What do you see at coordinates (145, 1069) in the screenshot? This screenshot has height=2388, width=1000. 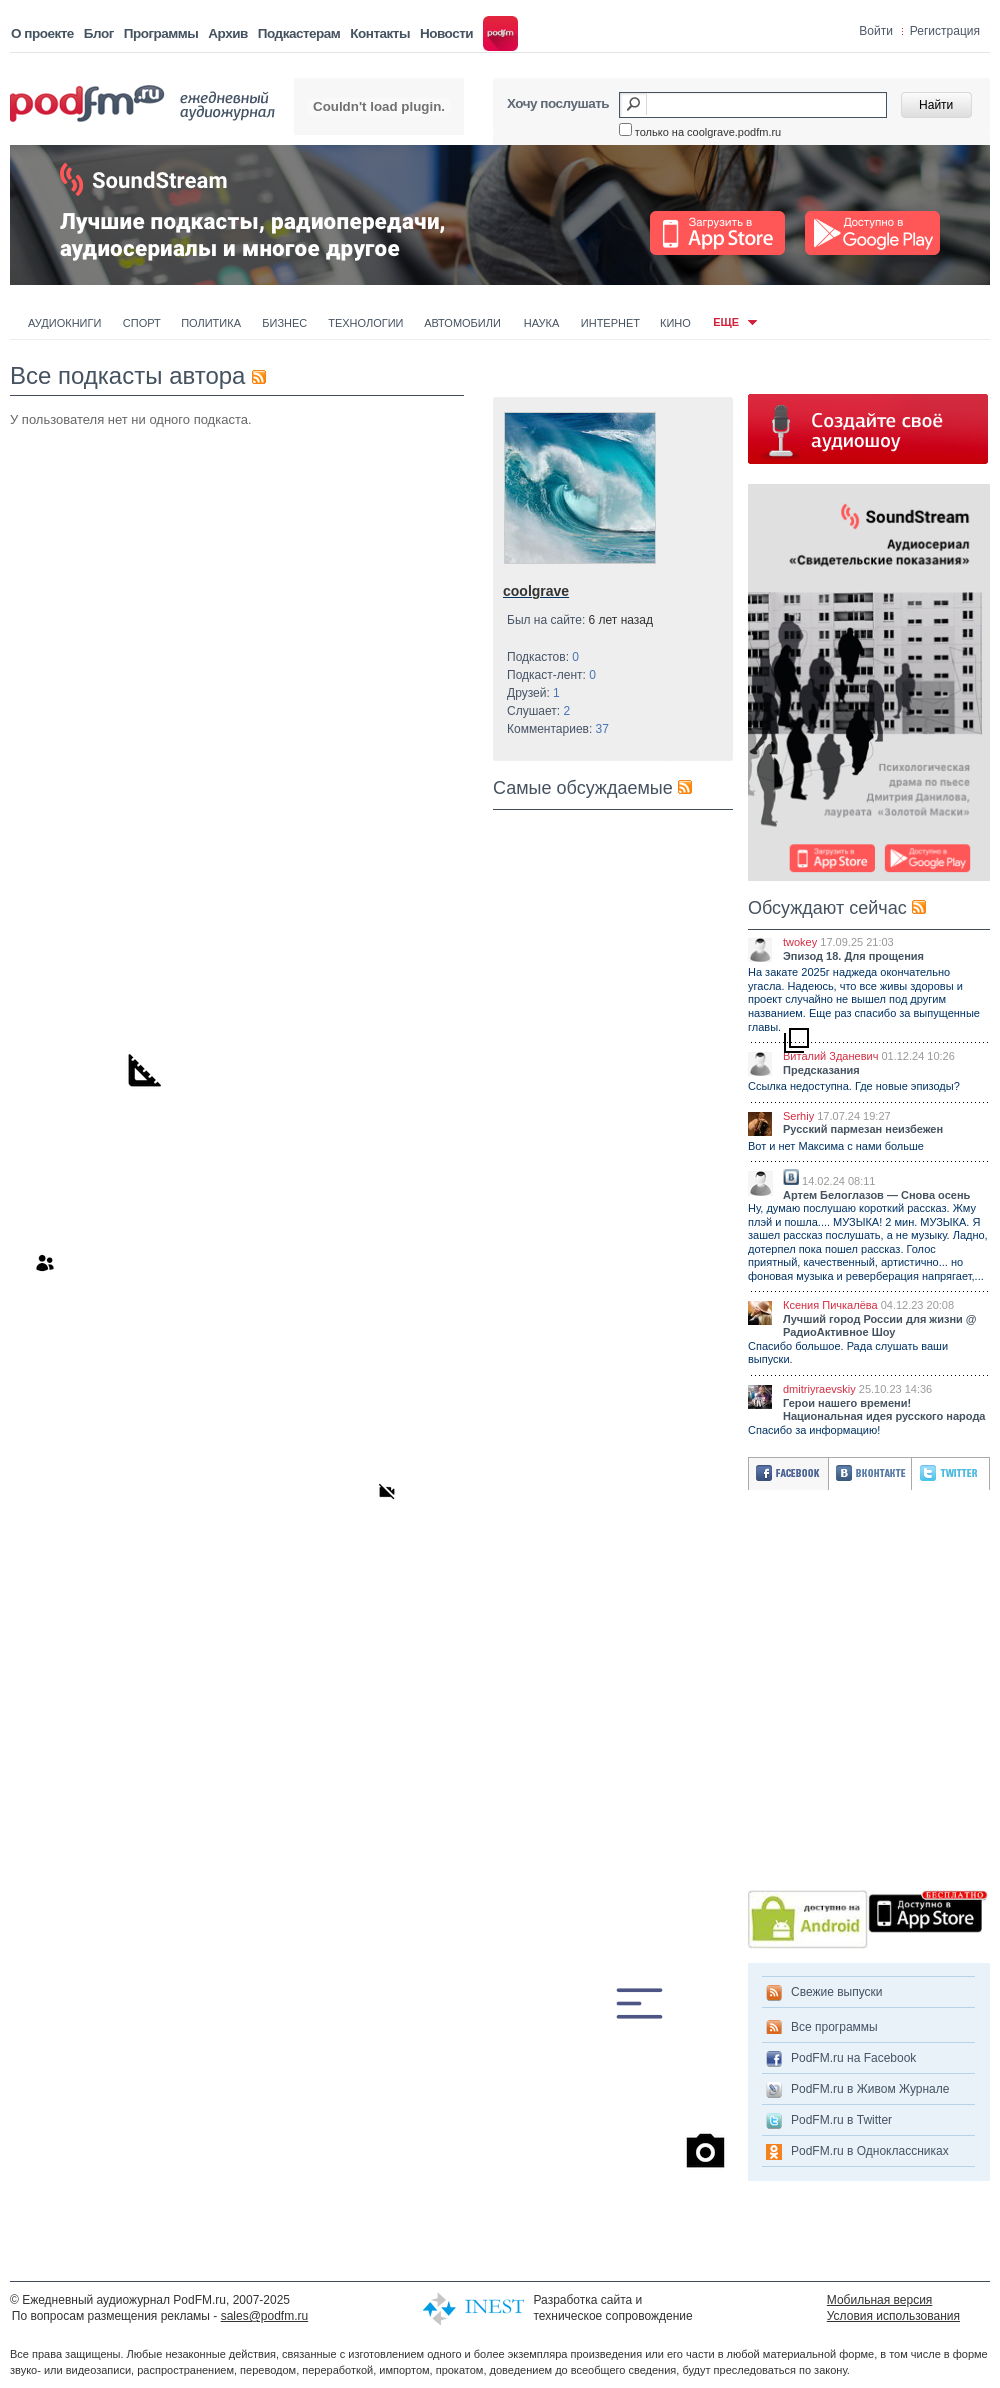 I see `measure area or square footage` at bounding box center [145, 1069].